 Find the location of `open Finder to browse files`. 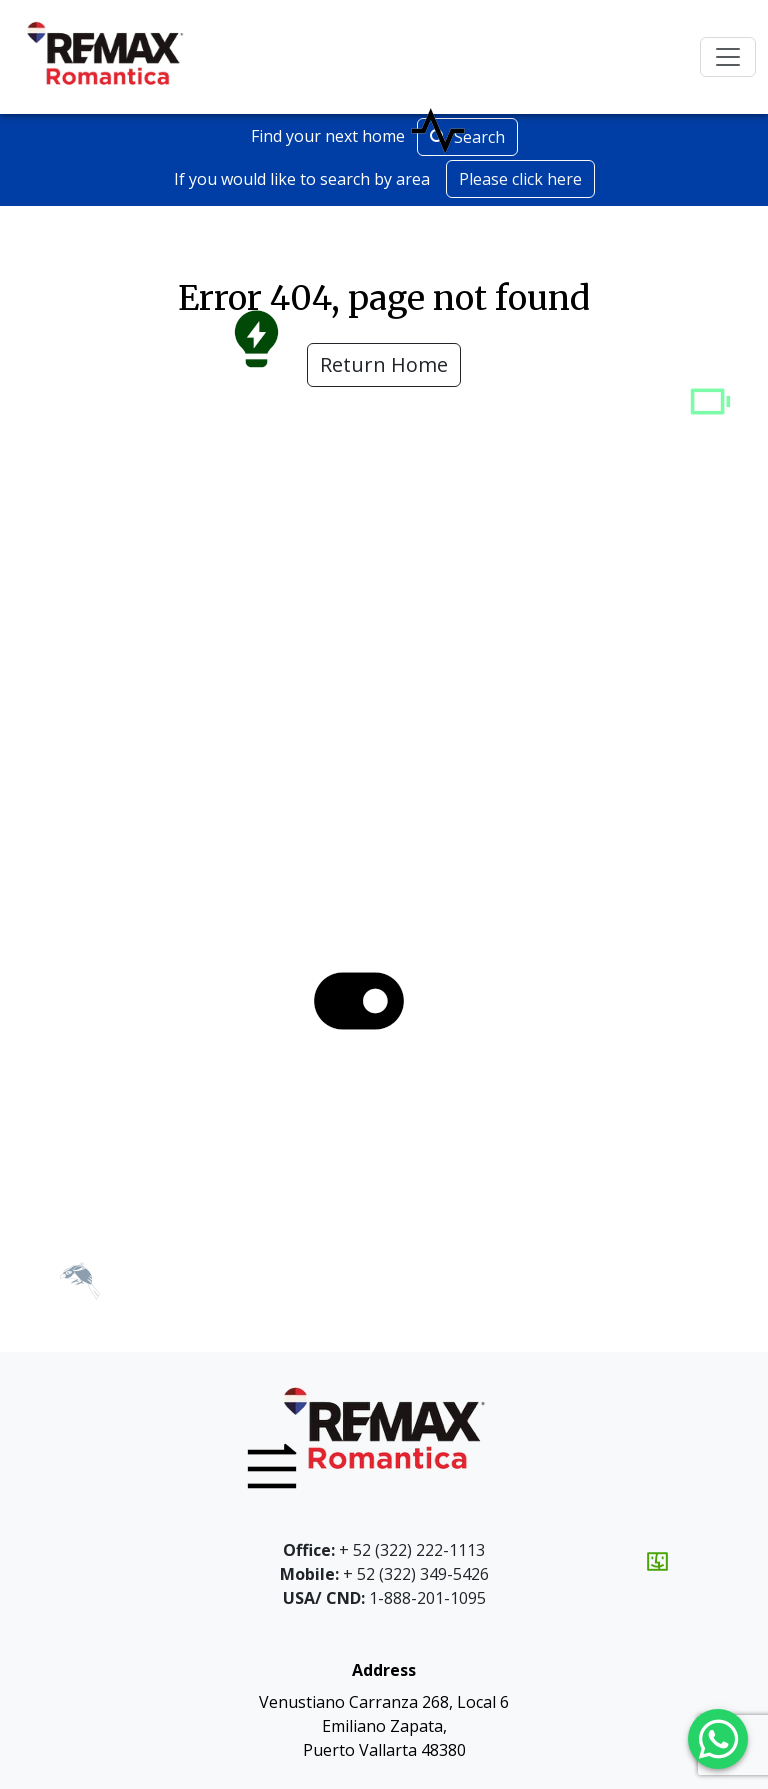

open Finder to browse files is located at coordinates (657, 1561).